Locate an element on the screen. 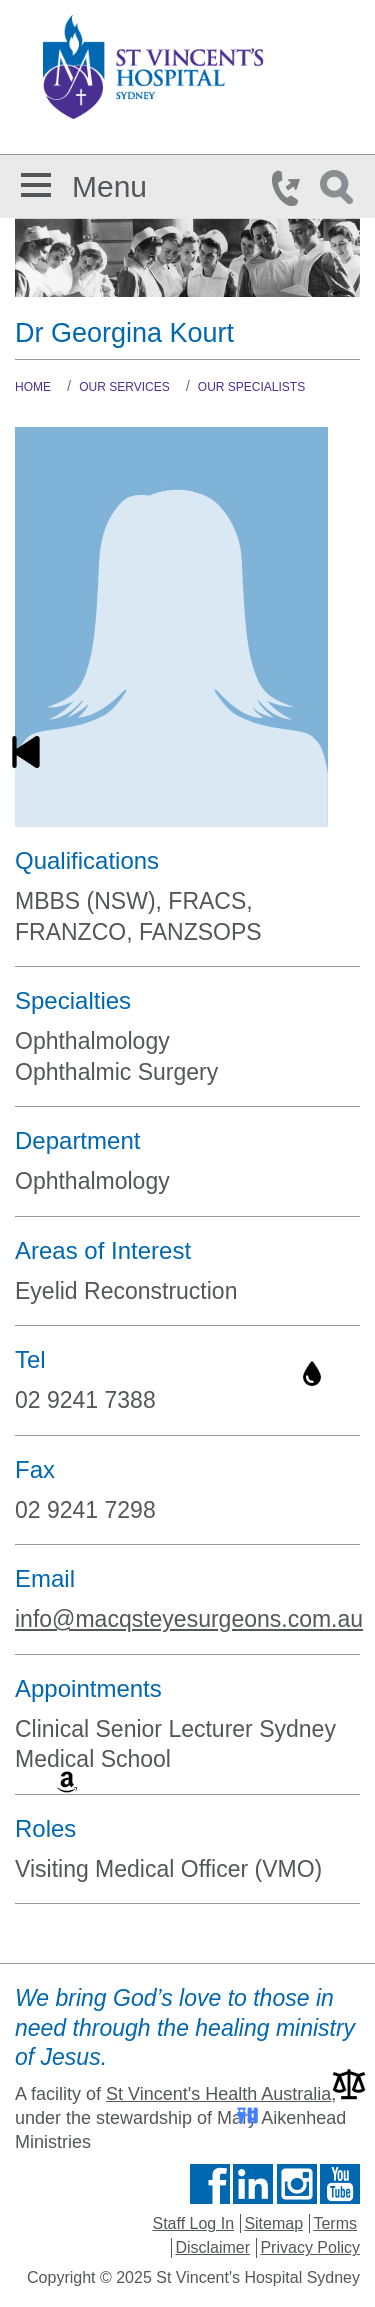 This screenshot has height=2307, width=375. adjust color or tint settings is located at coordinates (312, 1374).